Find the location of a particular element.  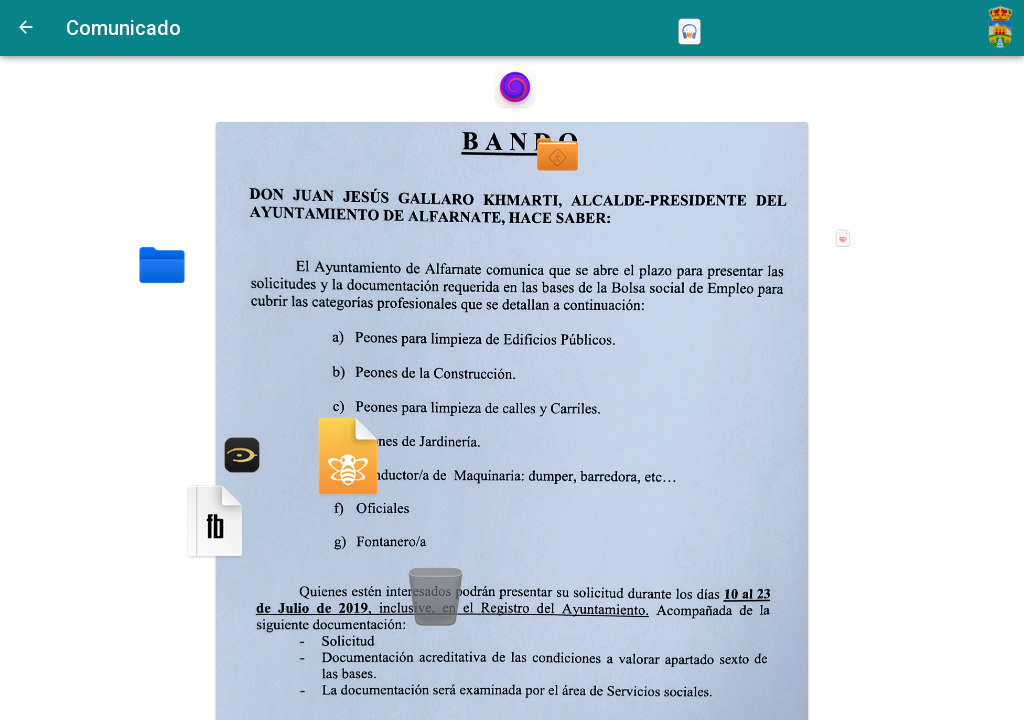

open public or shared folder is located at coordinates (557, 154).